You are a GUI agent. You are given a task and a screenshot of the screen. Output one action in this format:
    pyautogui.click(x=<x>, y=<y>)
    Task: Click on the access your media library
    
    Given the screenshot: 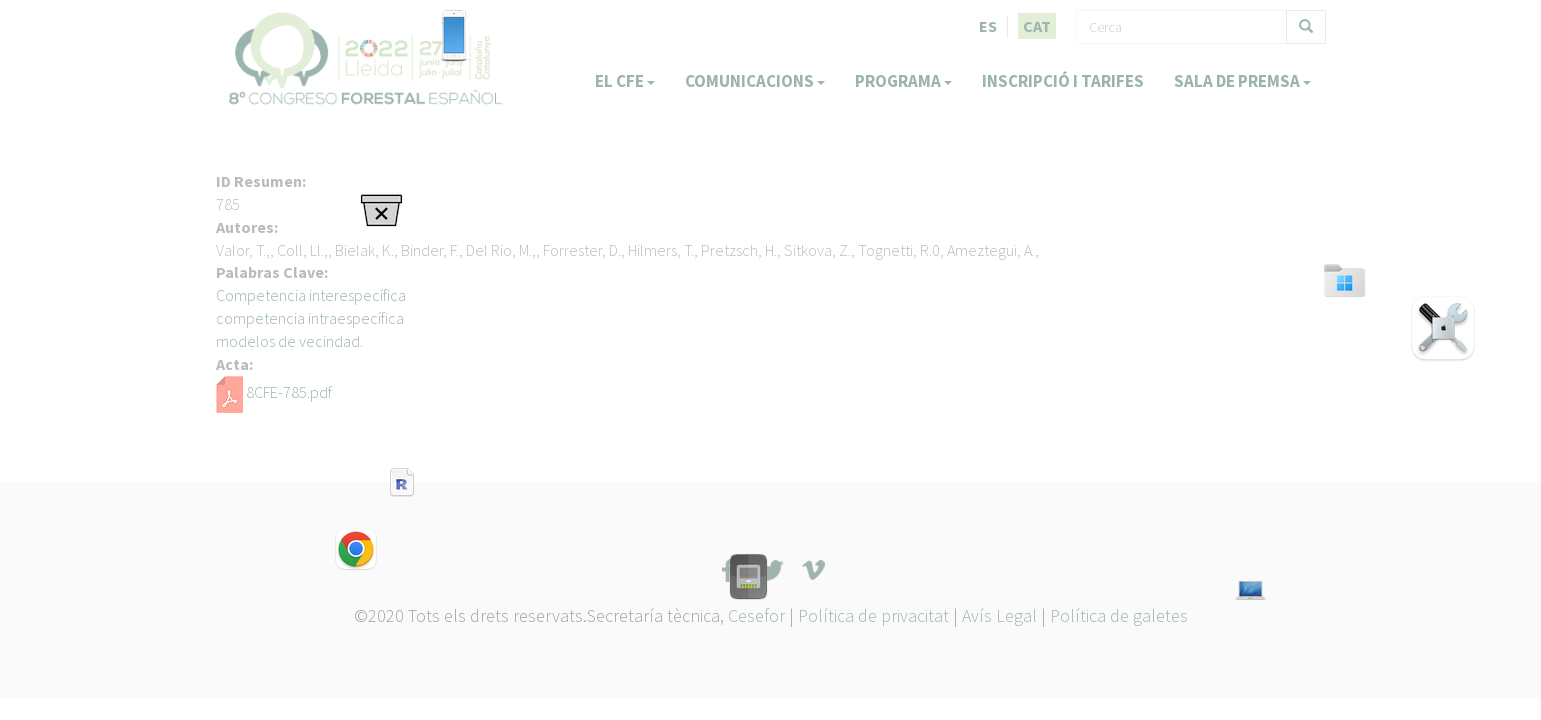 What is the action you would take?
    pyautogui.click(x=807, y=22)
    